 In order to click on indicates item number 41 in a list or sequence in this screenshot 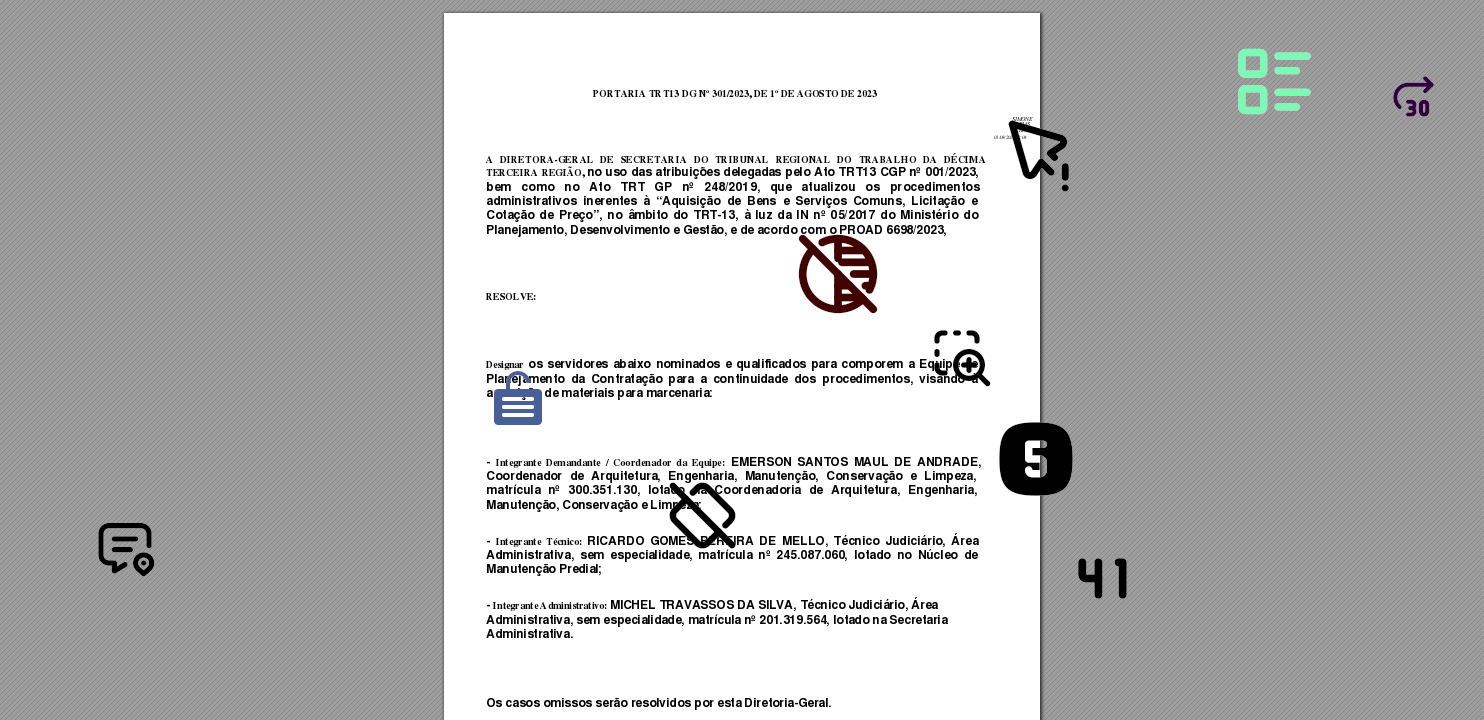, I will do `click(1106, 578)`.